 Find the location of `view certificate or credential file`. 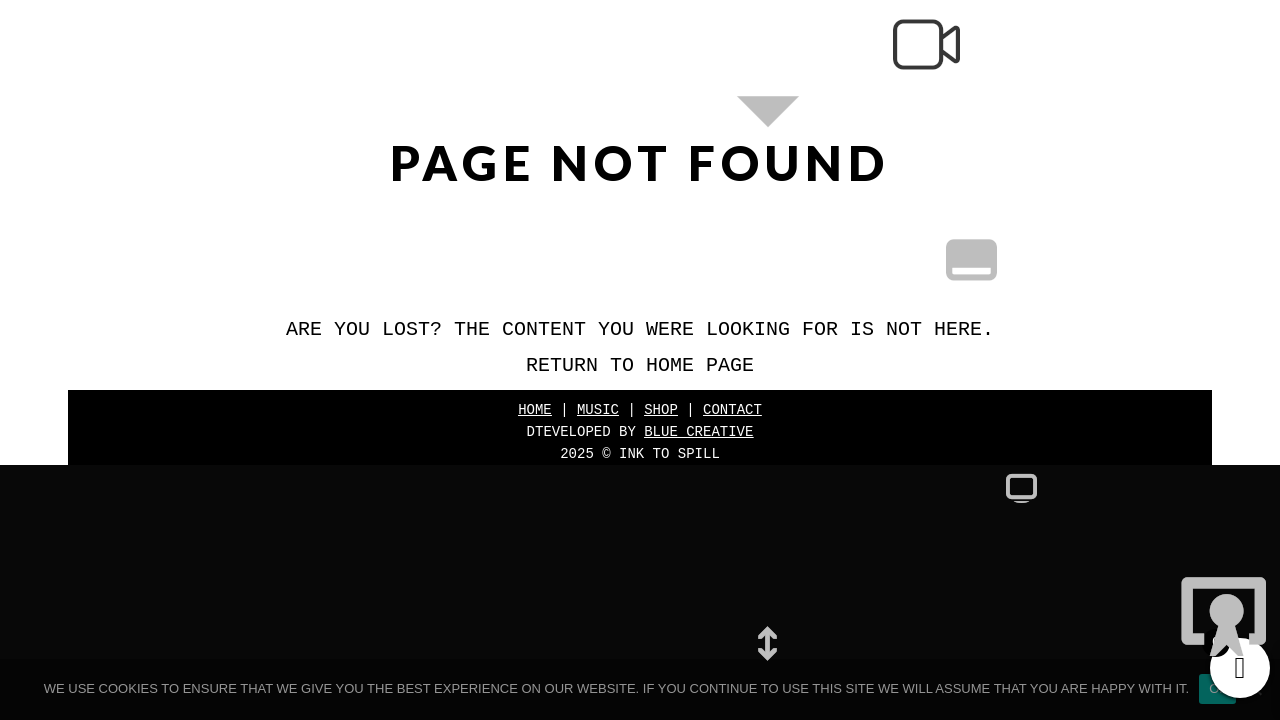

view certificate or credential file is located at coordinates (1221, 611).